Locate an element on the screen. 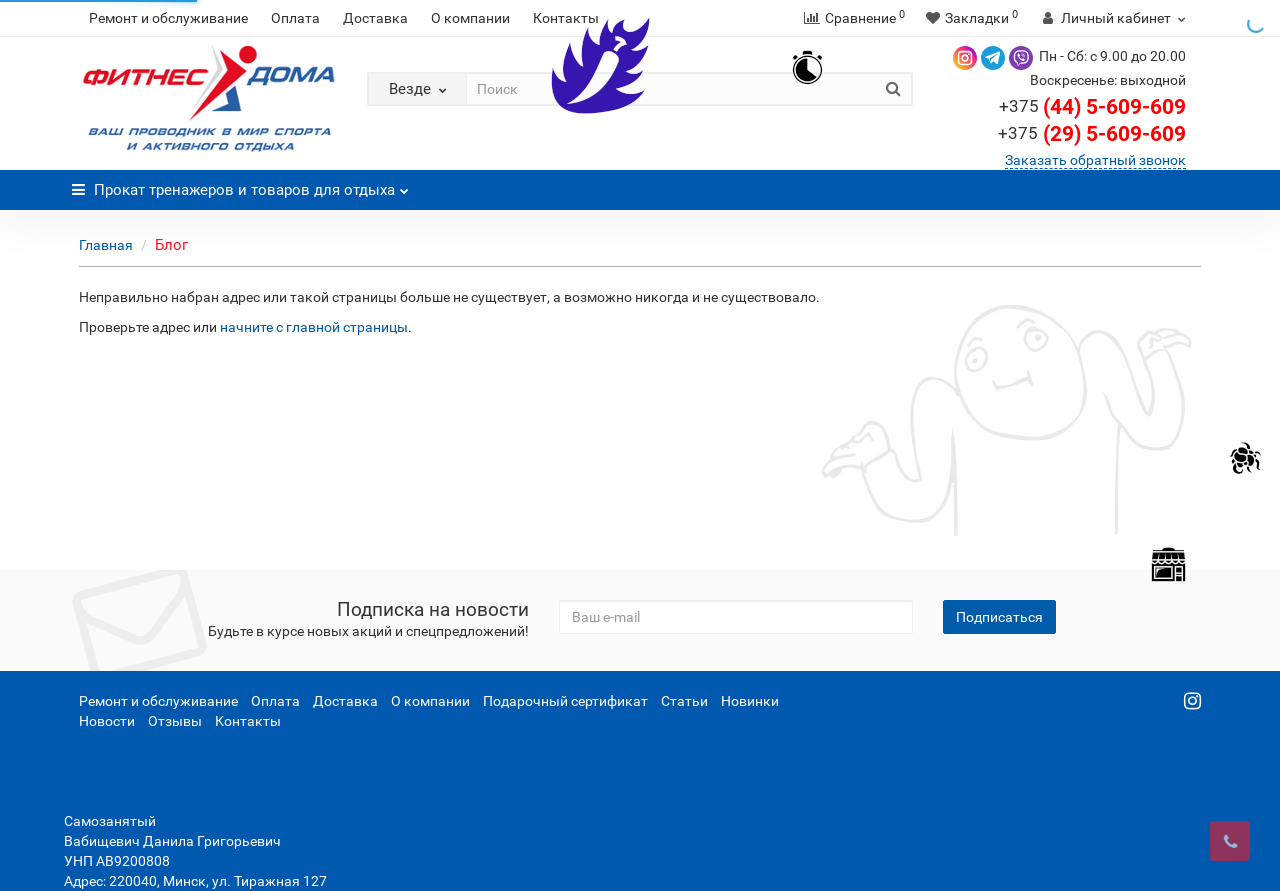 Image resolution: width=1280 pixels, height=891 pixels. select pimiento or pepper ingredient is located at coordinates (600, 65).